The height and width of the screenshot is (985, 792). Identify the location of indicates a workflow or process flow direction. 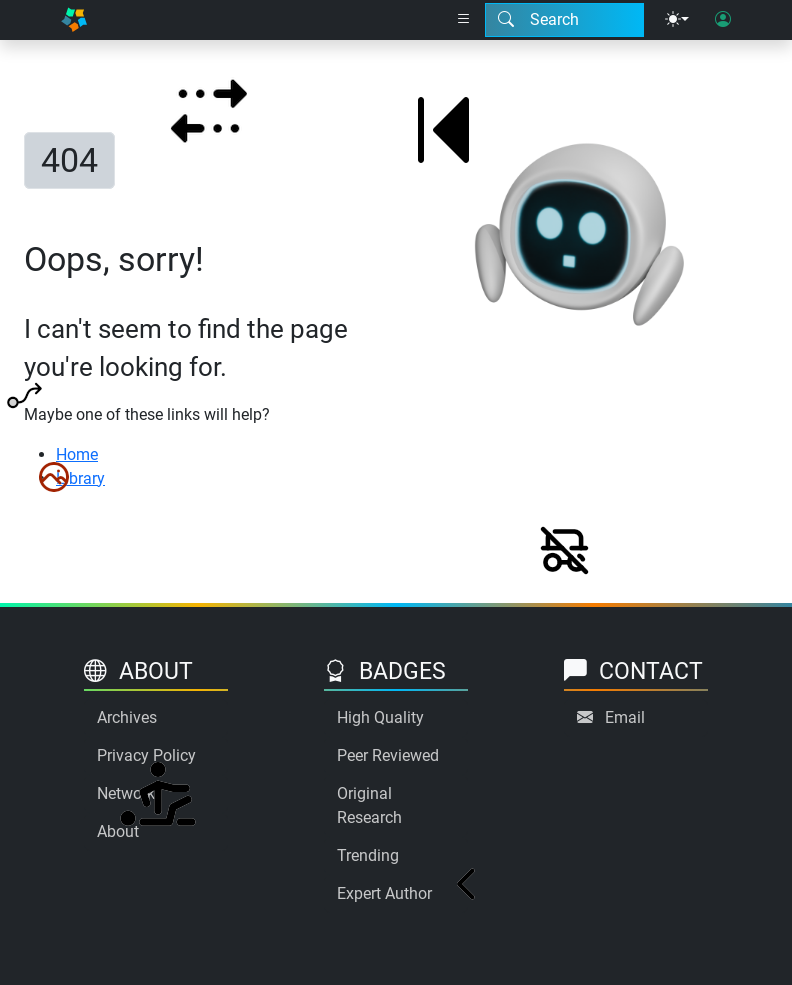
(24, 395).